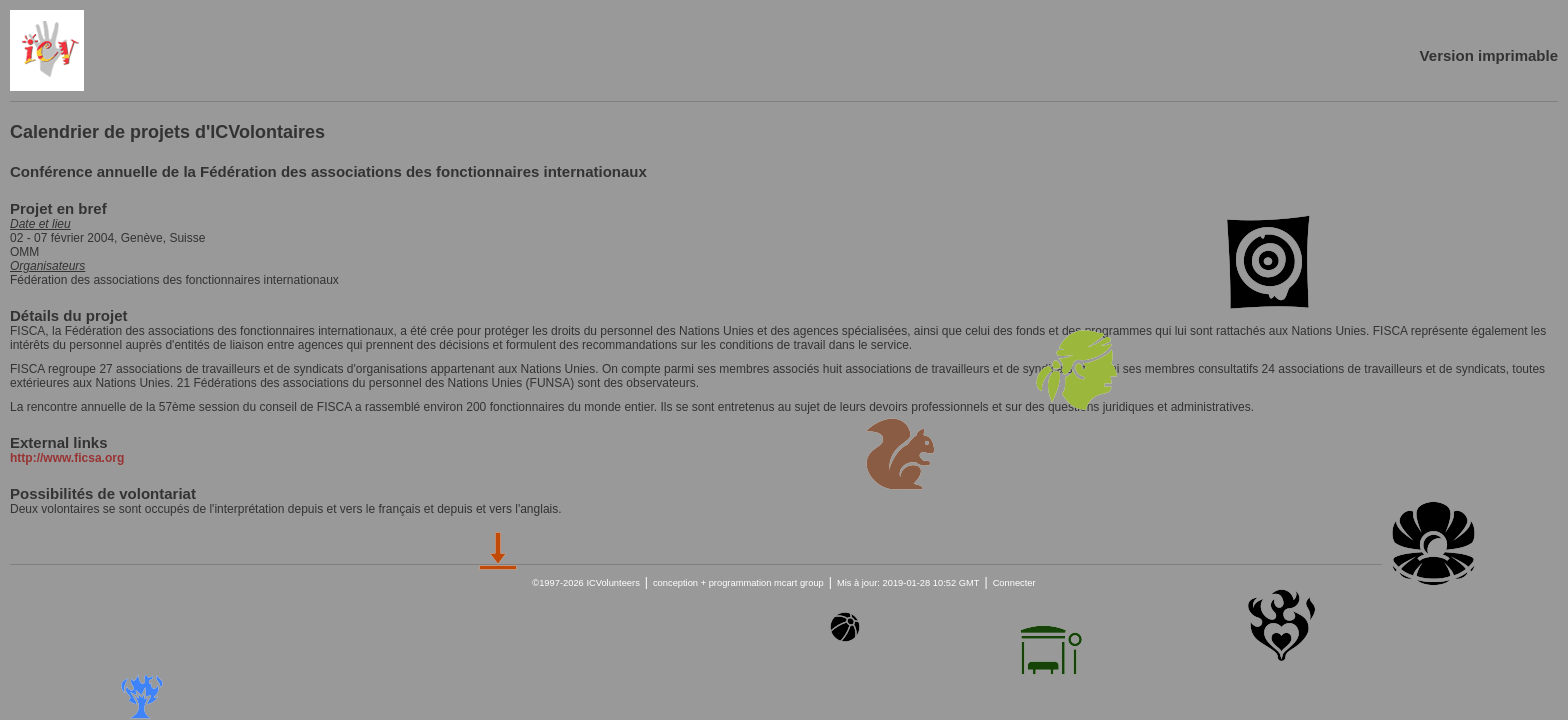 This screenshot has height=720, width=1568. I want to click on view nearby bus stops, so click(1051, 650).